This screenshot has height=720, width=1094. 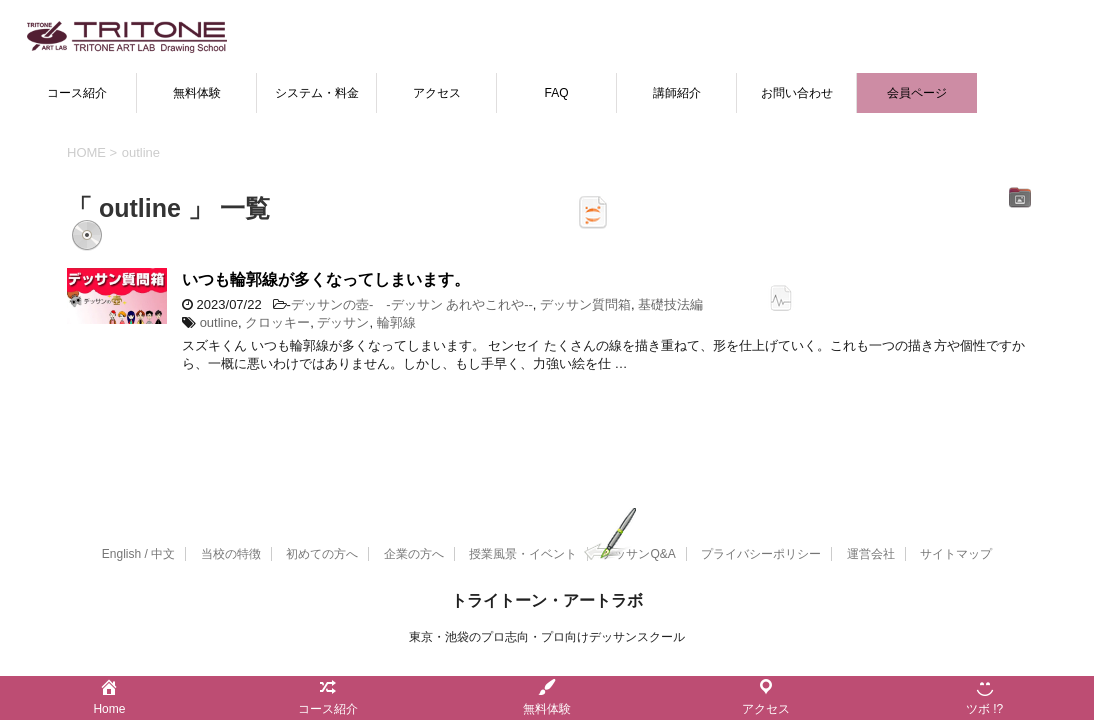 I want to click on open a jupyter notebook file, so click(x=593, y=212).